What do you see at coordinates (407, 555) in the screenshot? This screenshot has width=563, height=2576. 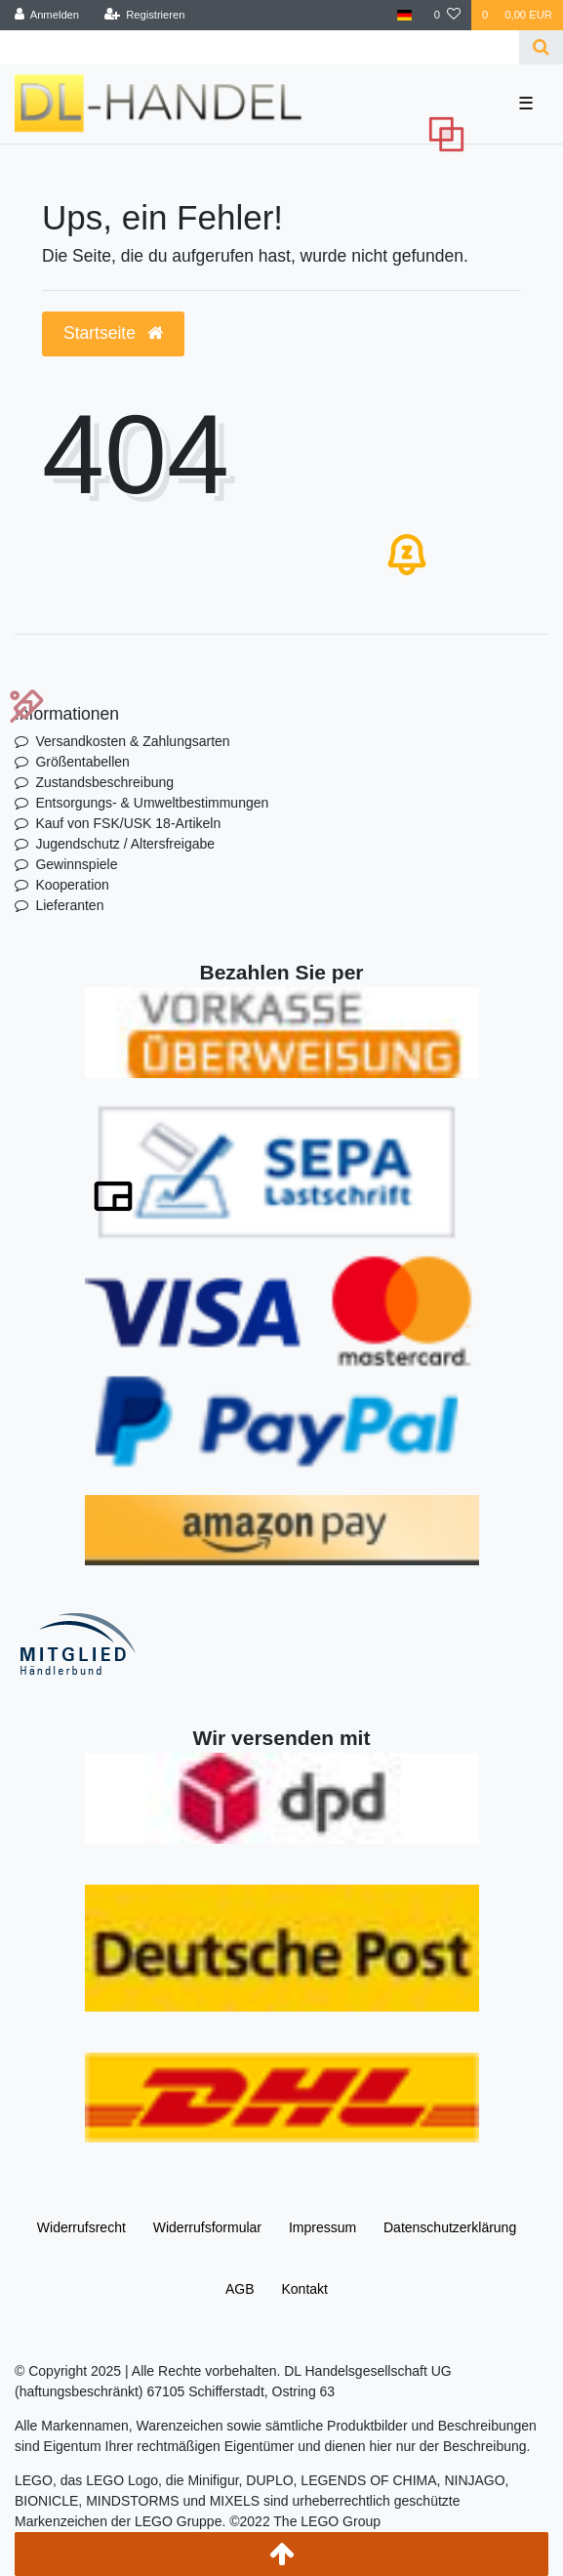 I see `enable sleep mode or snooze notifications` at bounding box center [407, 555].